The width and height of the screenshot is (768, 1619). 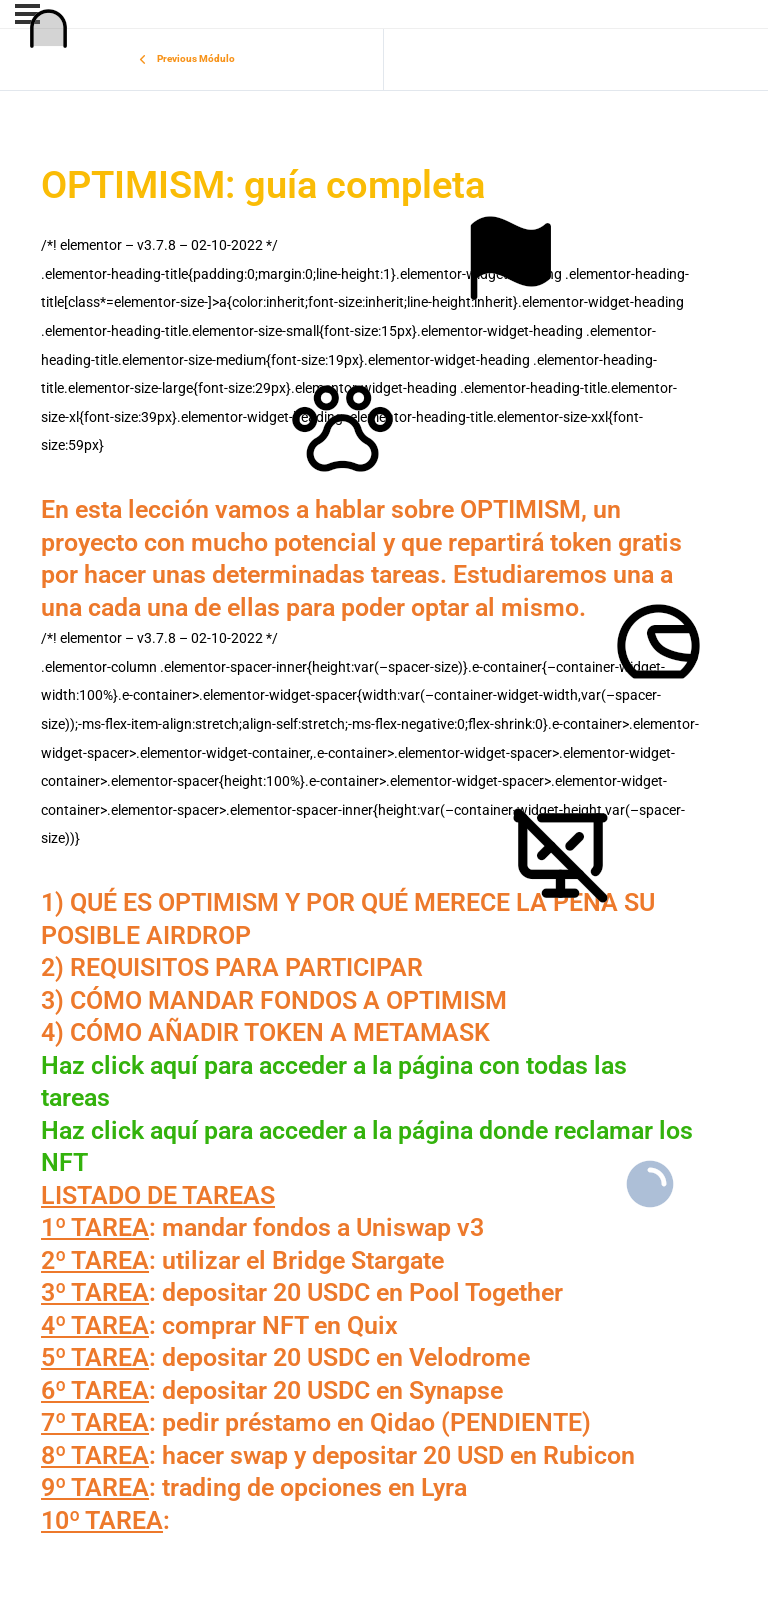 What do you see at coordinates (342, 428) in the screenshot?
I see `access pet-related features or settings` at bounding box center [342, 428].